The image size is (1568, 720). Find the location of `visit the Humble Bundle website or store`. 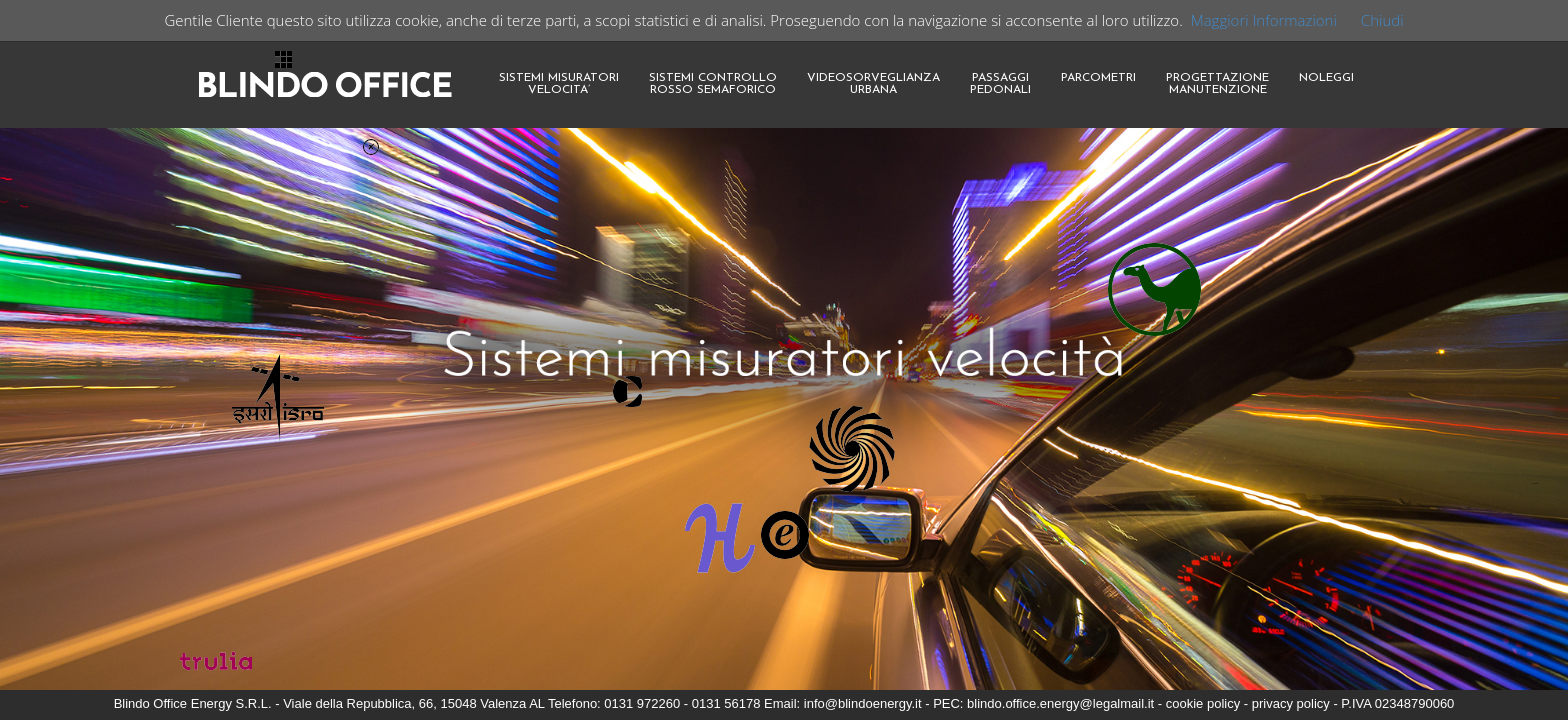

visit the Humble Bundle website or store is located at coordinates (720, 538).